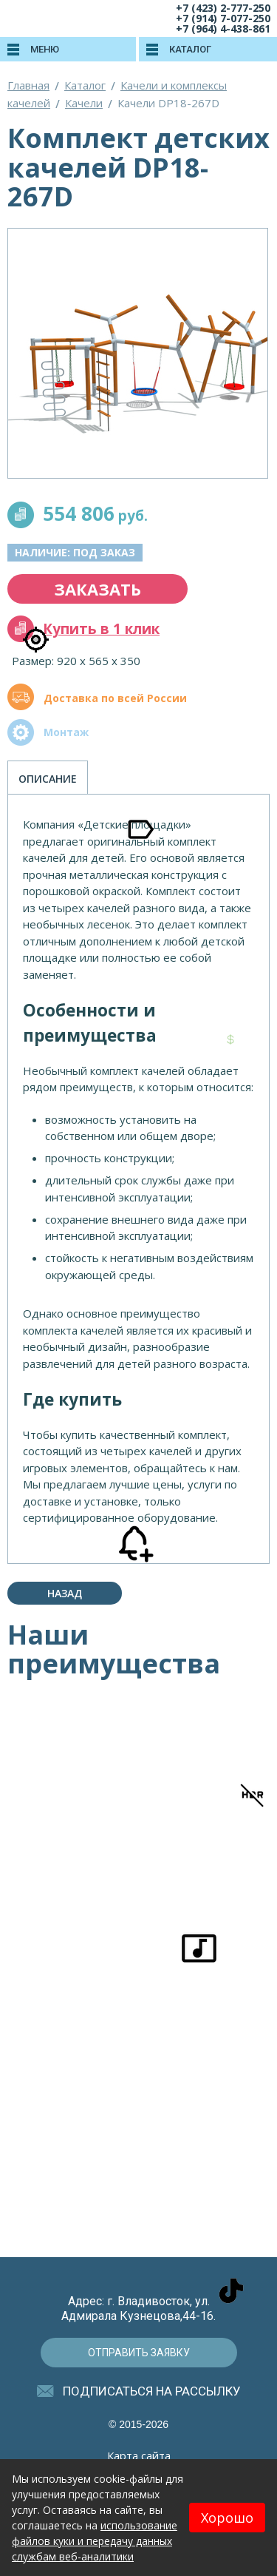 This screenshot has height=2576, width=277. Describe the element at coordinates (231, 2291) in the screenshot. I see `open the TikTok app` at that location.